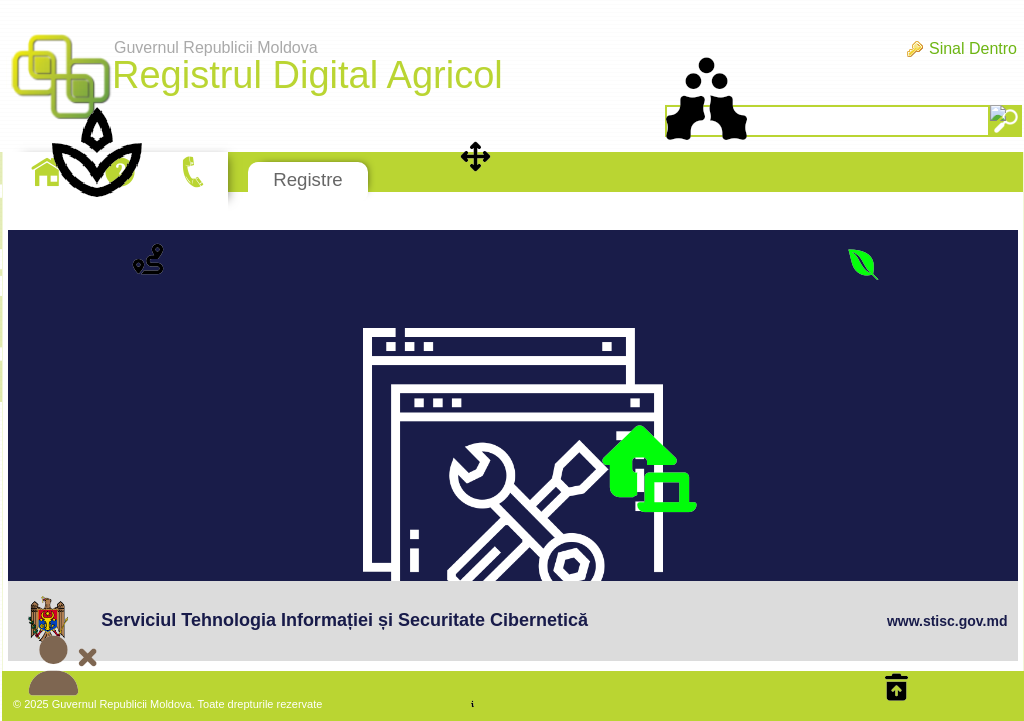 The height and width of the screenshot is (721, 1024). Describe the element at coordinates (649, 467) in the screenshot. I see `work from home or remote work mode` at that location.